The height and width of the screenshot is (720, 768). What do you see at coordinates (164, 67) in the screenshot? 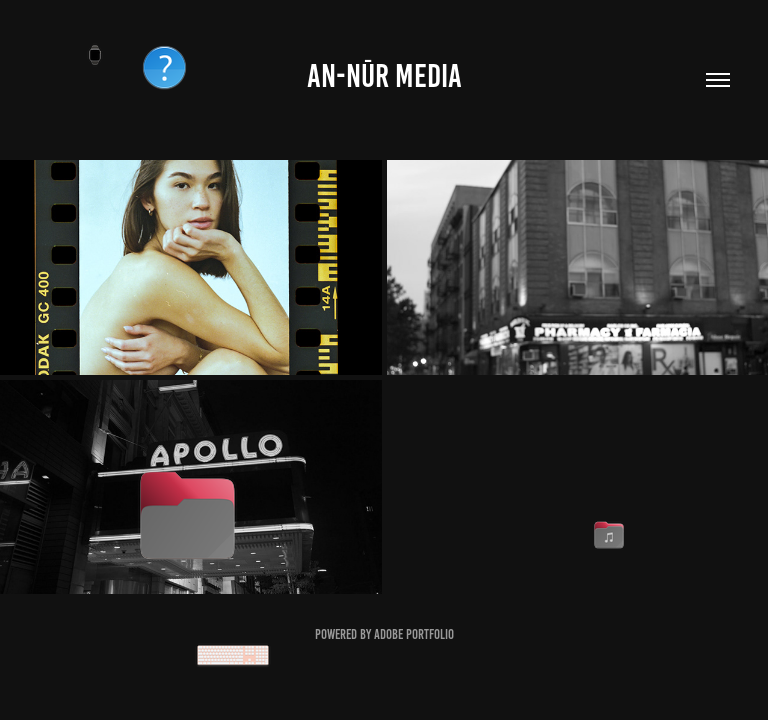
I see `access help documentation or support` at bounding box center [164, 67].